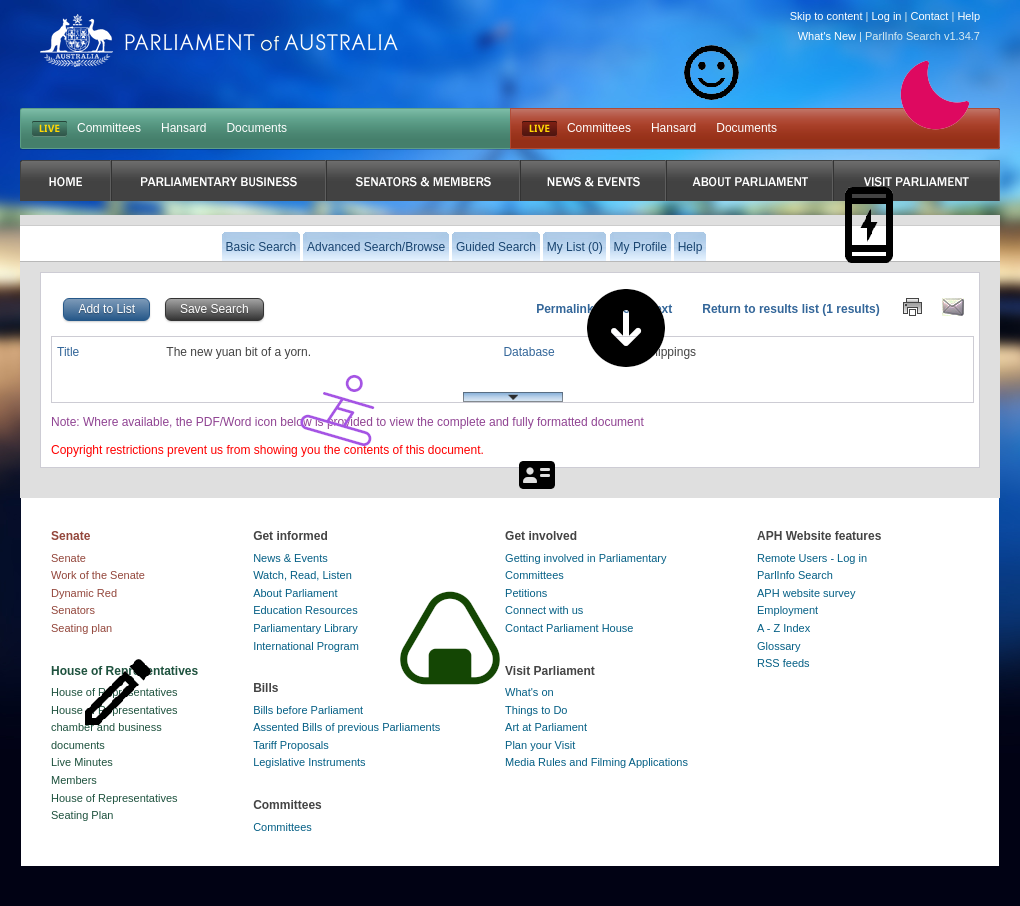  I want to click on add a reaction or emoji to a message, so click(711, 72).